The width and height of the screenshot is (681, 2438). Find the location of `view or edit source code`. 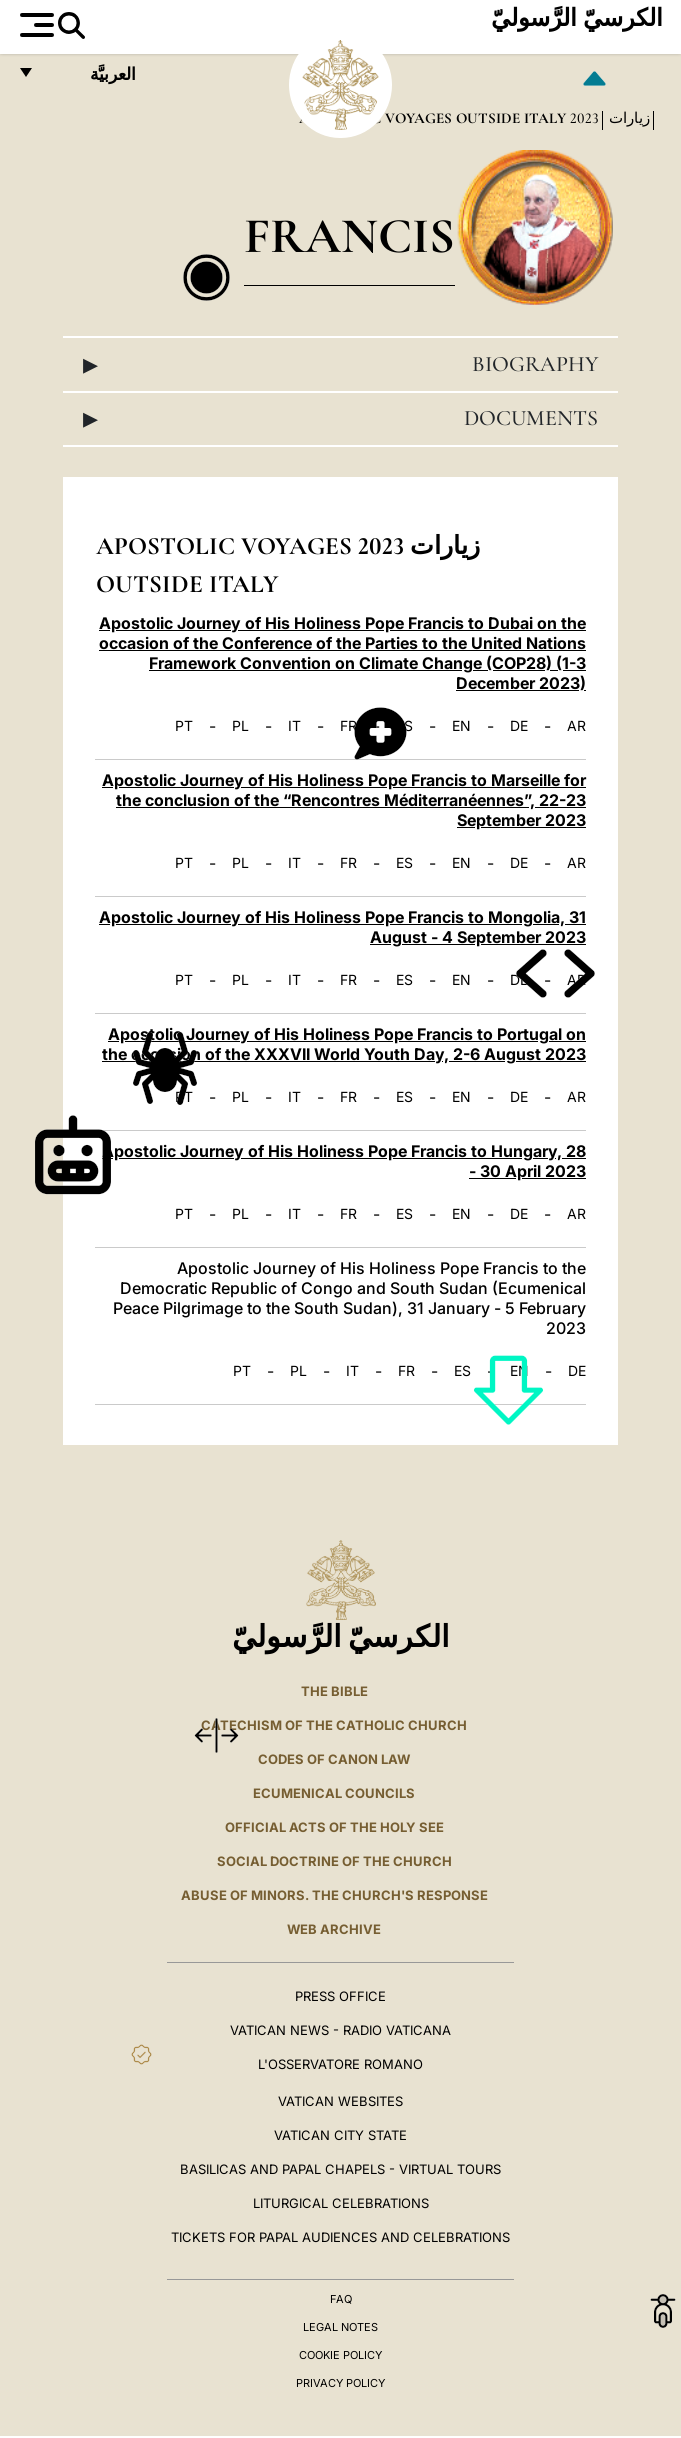

view or edit source code is located at coordinates (555, 973).